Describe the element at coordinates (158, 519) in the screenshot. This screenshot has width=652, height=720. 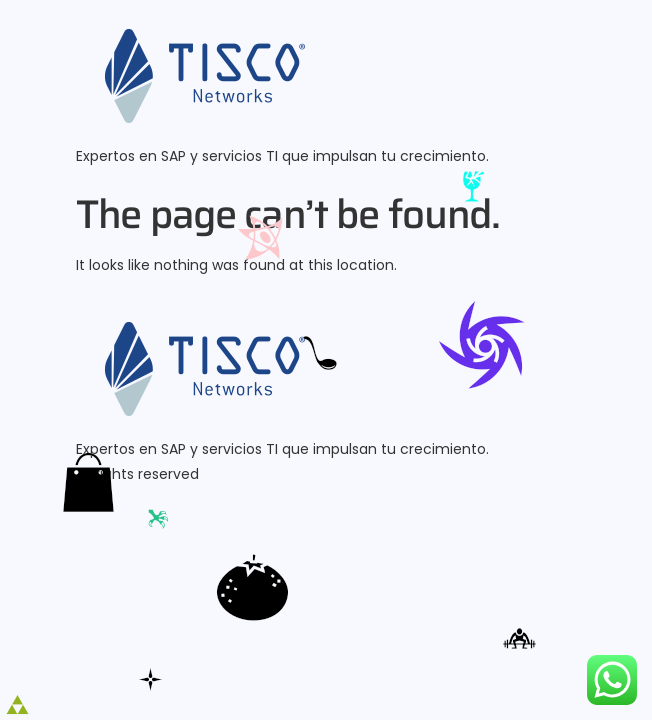
I see `select a beast or creature class in a game` at that location.